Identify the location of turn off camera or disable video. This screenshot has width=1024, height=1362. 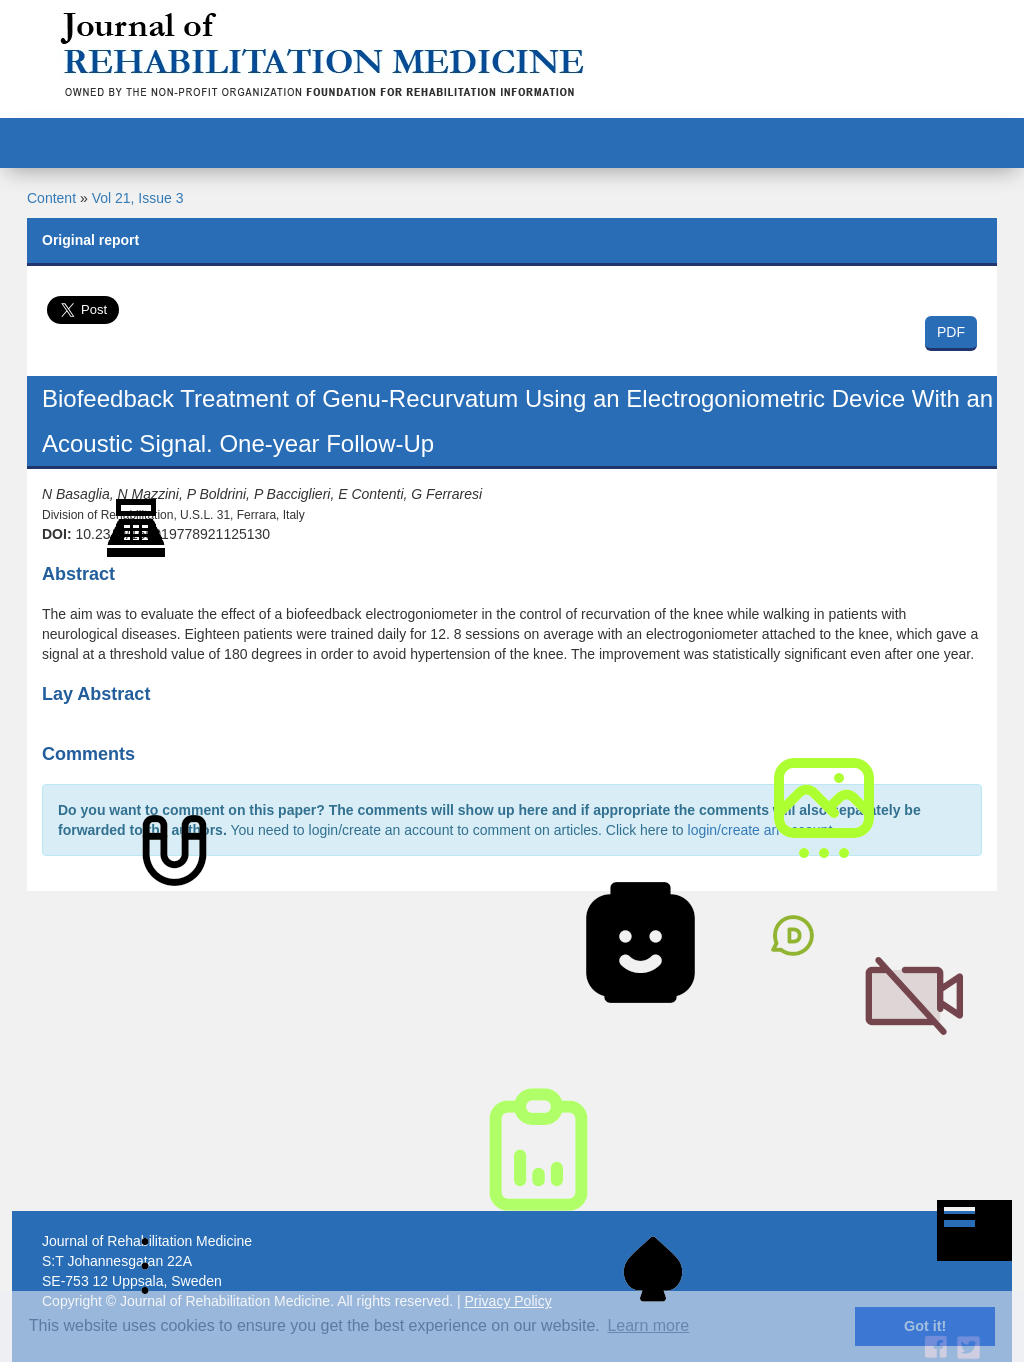
(911, 996).